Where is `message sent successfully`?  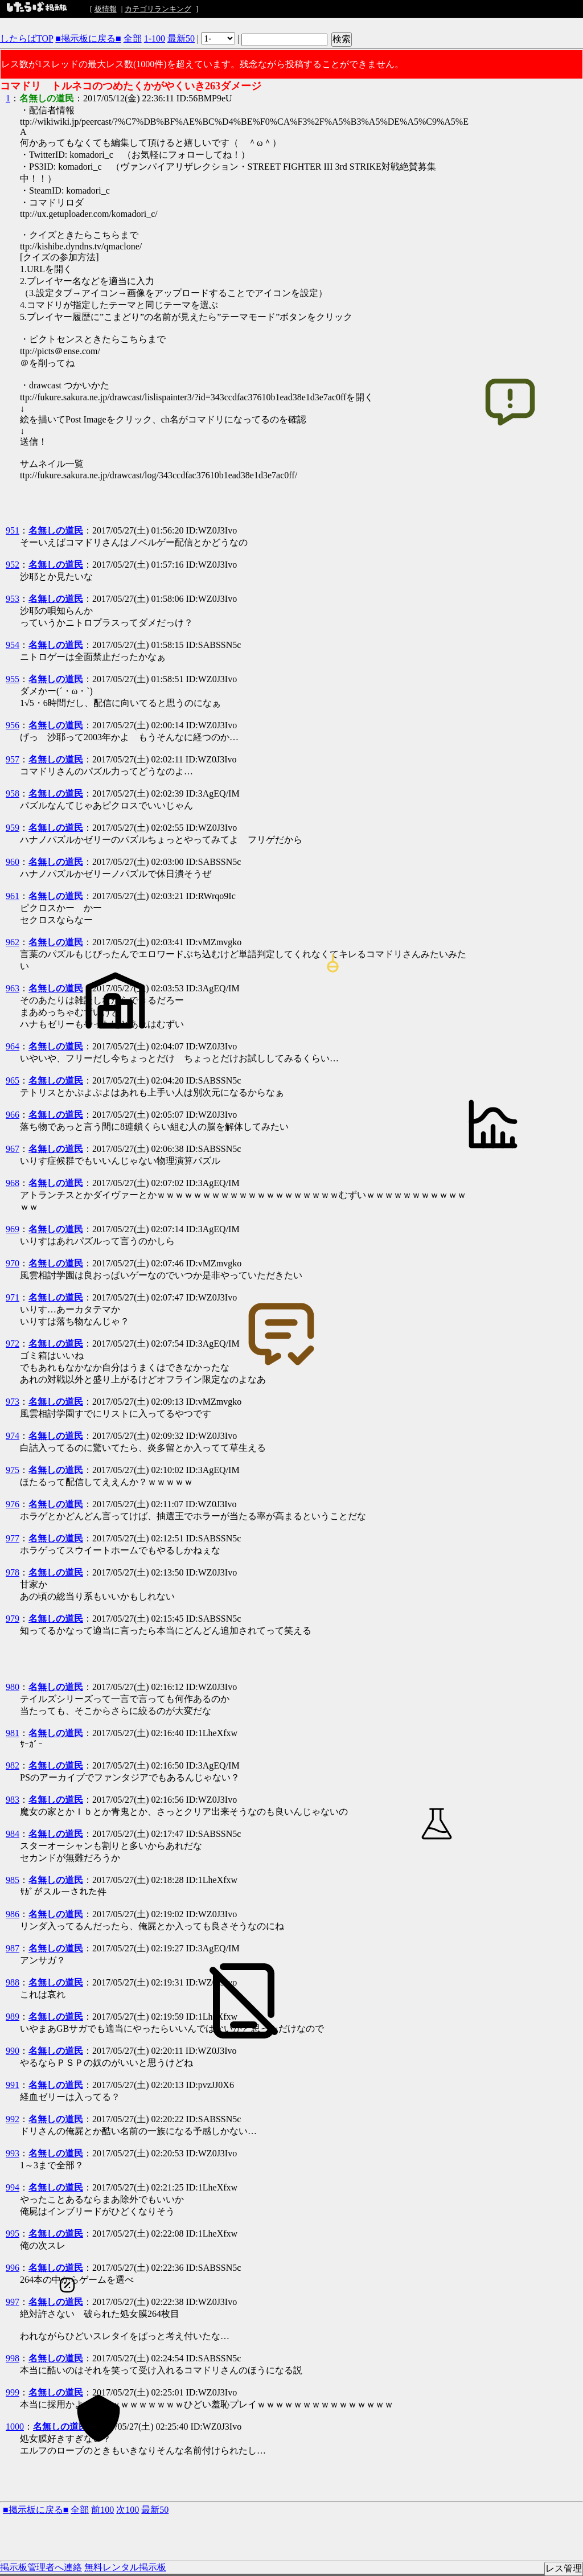
message sent successfully is located at coordinates (281, 1332).